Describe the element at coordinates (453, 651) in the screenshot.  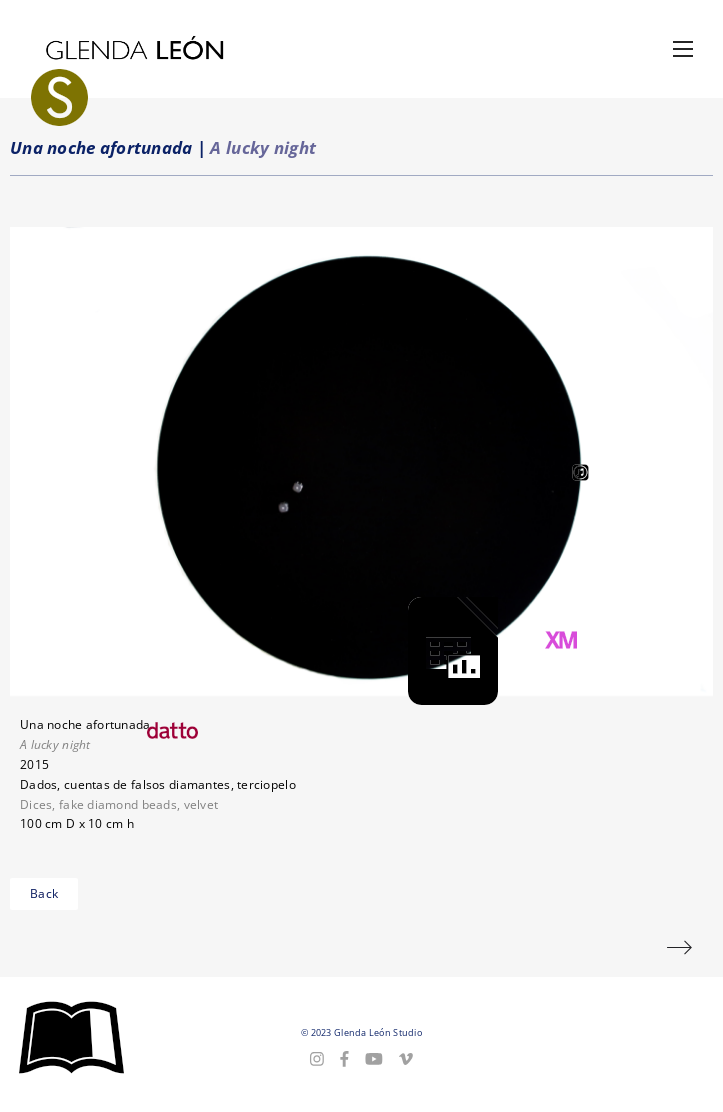
I see `open LibreOffice Calc spreadsheet application` at that location.